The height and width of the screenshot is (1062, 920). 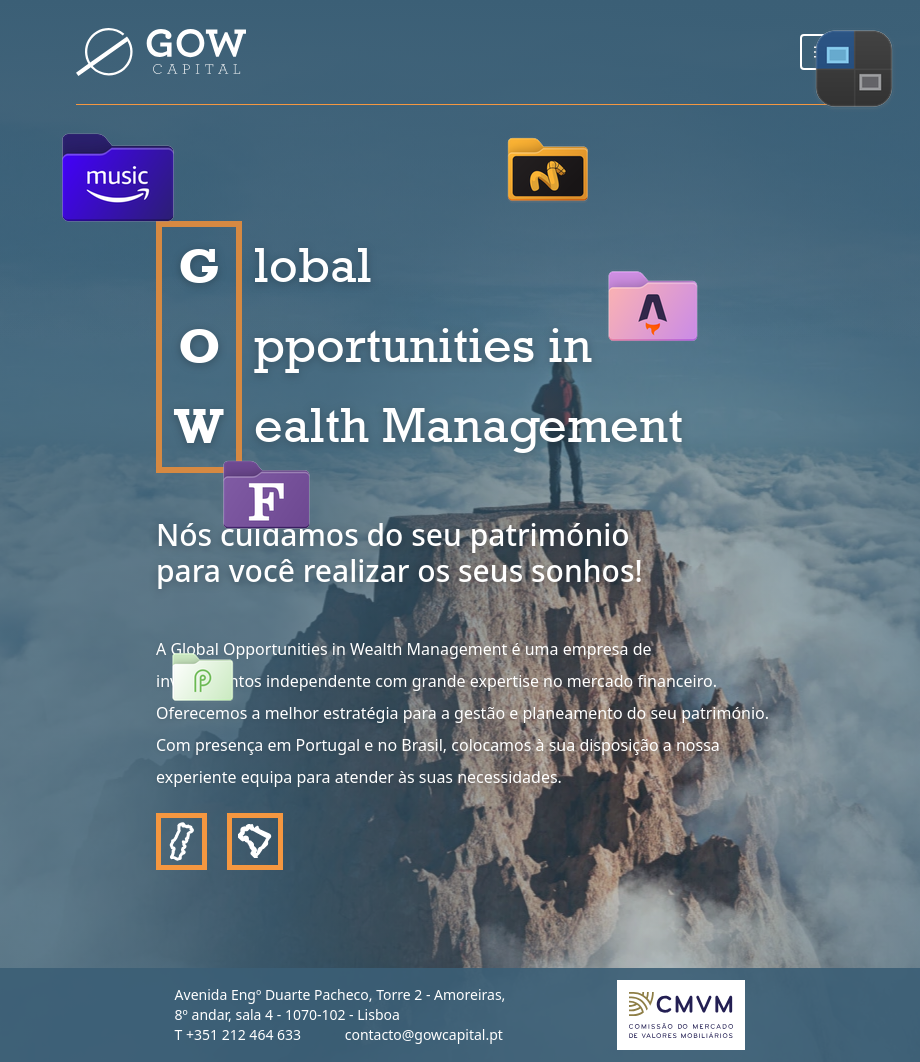 I want to click on access virtual desktop preferences, so click(x=854, y=70).